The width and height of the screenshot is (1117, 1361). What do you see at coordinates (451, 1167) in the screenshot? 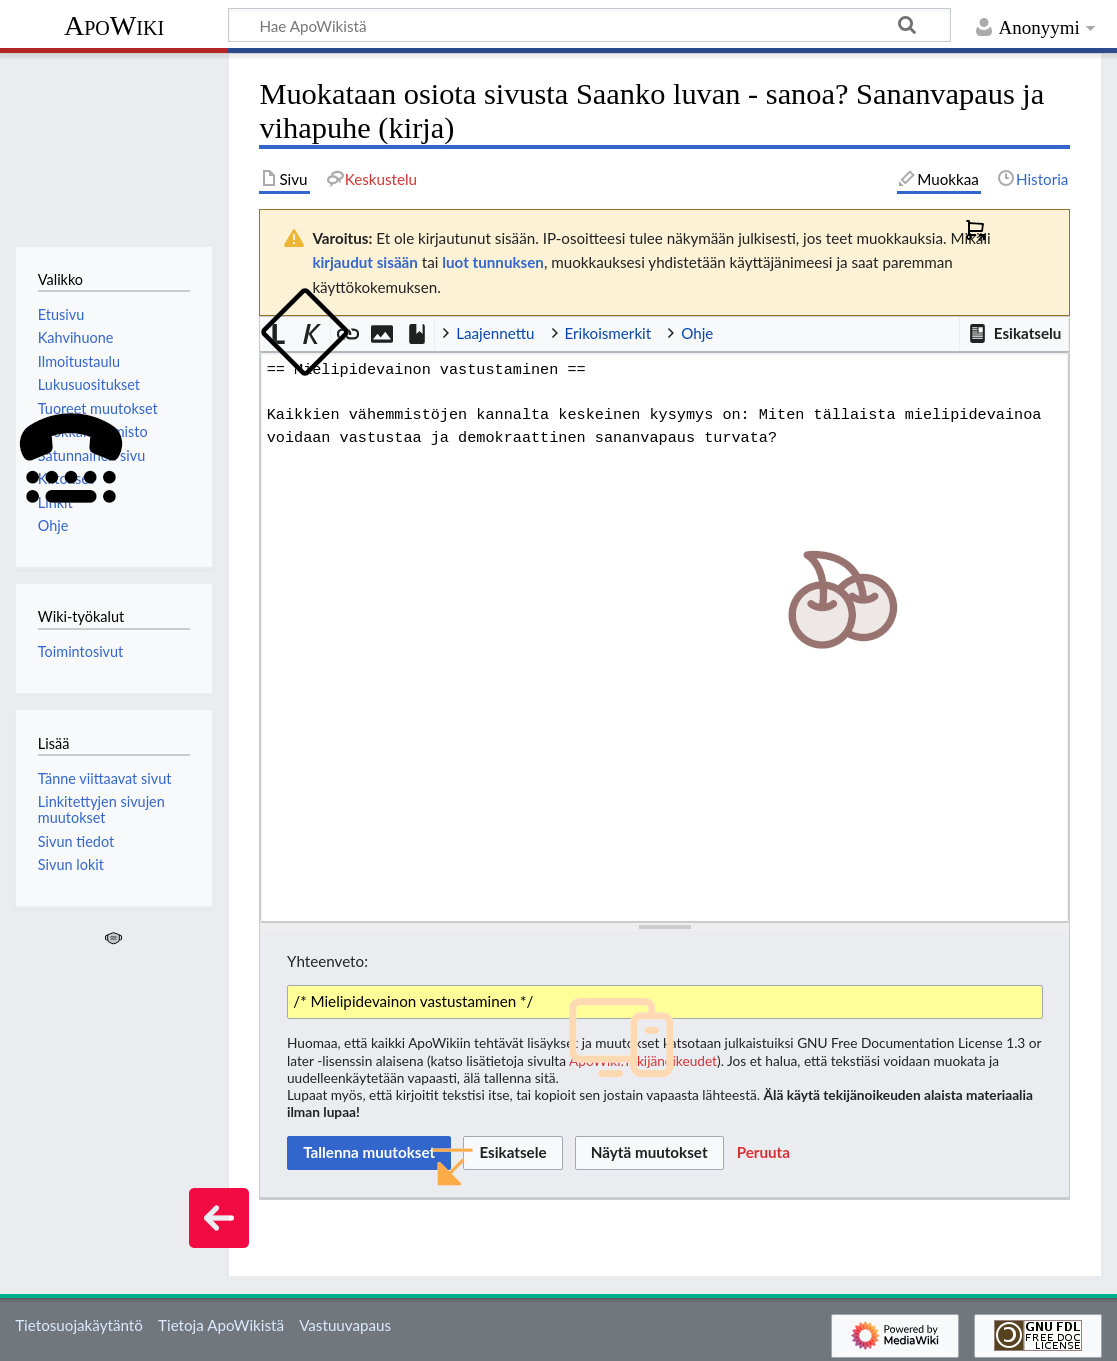
I see `move content to bottom-left corner` at bounding box center [451, 1167].